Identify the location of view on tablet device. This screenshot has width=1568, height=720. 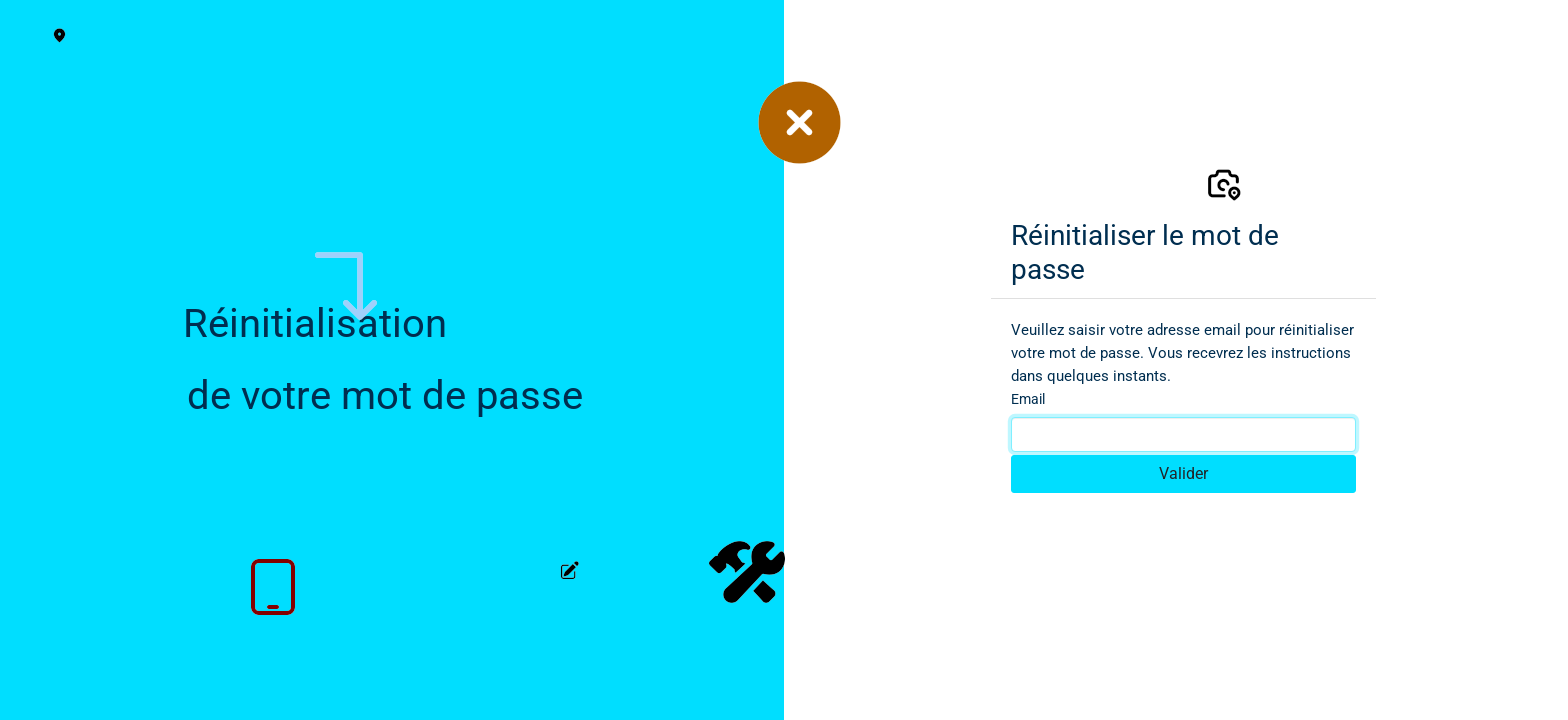
(273, 587).